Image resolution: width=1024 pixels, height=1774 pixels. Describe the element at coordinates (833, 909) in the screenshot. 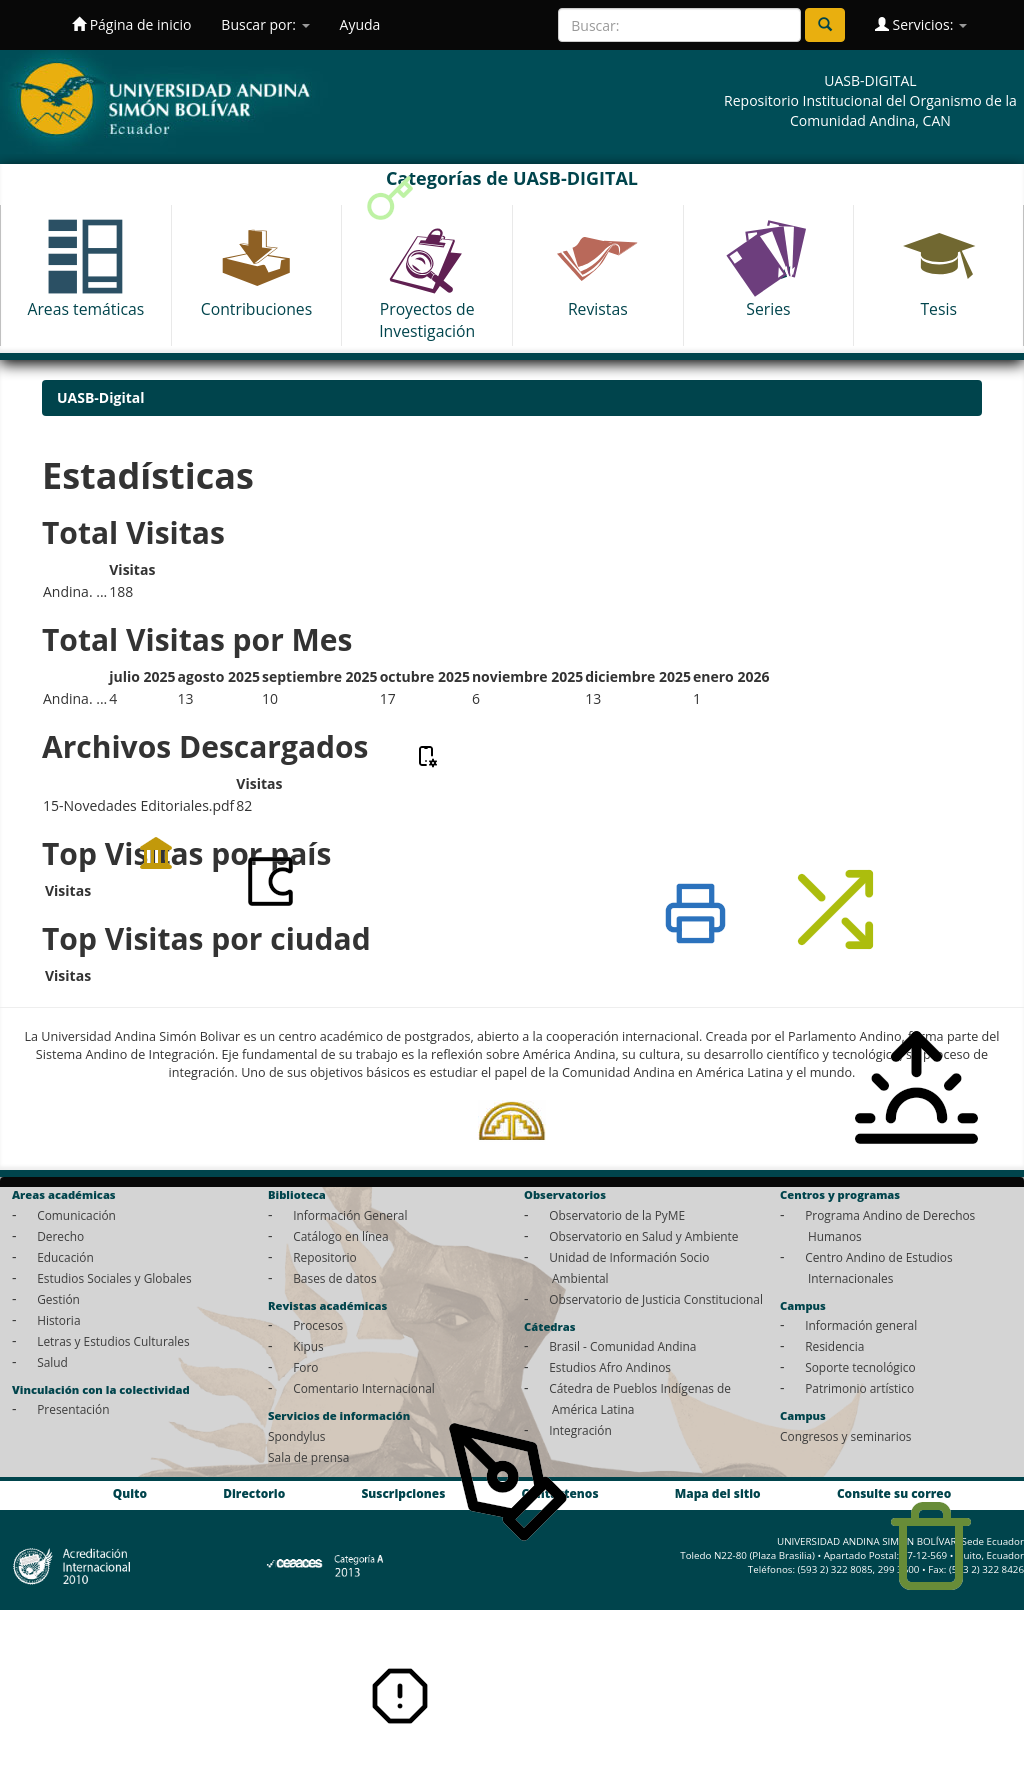

I see `shuffle playlist or queue order` at that location.